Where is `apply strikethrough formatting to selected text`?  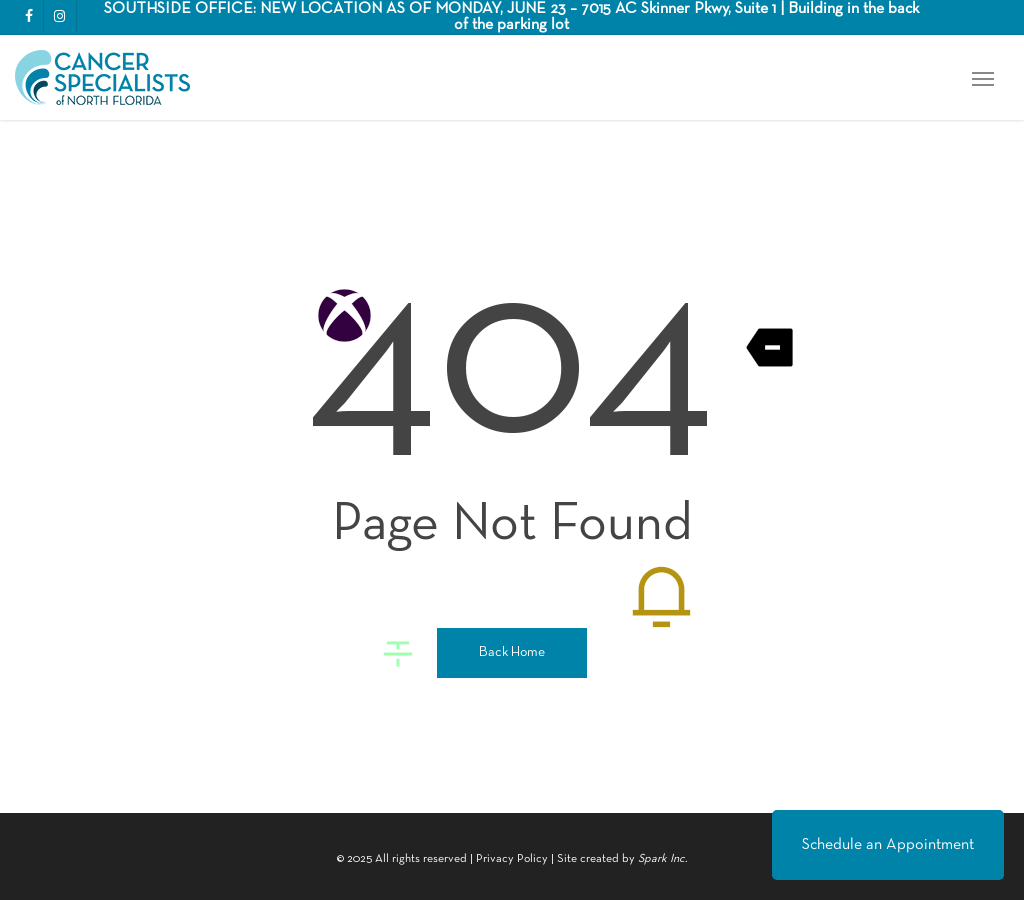 apply strikethrough formatting to selected text is located at coordinates (398, 654).